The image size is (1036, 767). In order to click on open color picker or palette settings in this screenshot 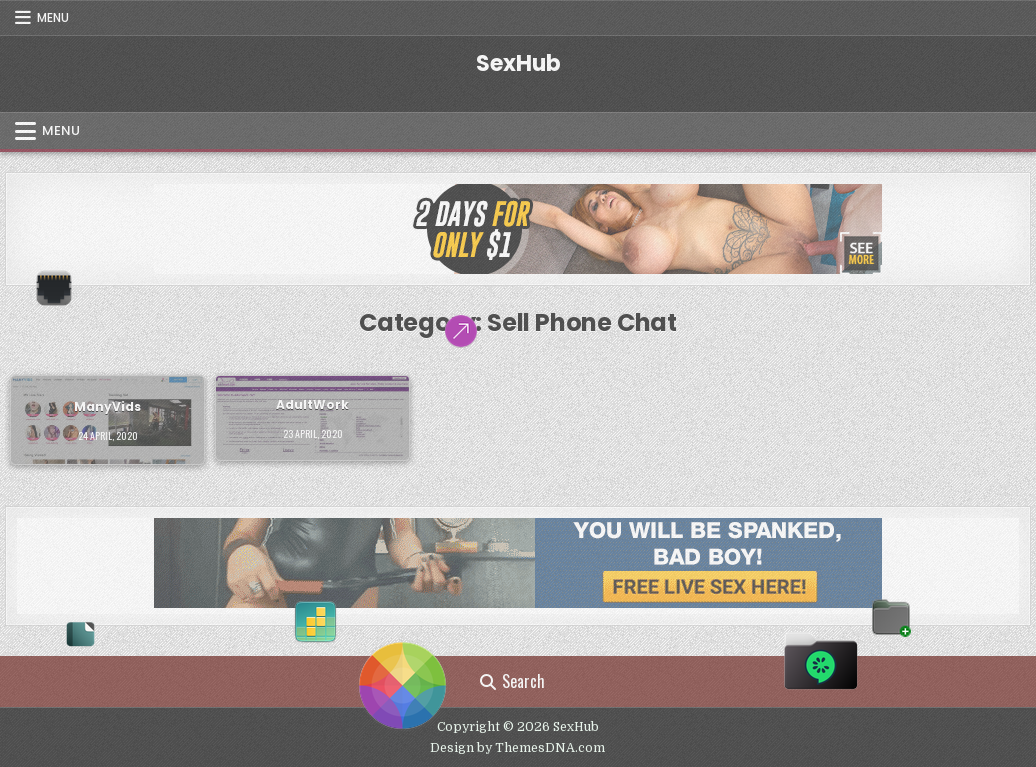, I will do `click(402, 685)`.